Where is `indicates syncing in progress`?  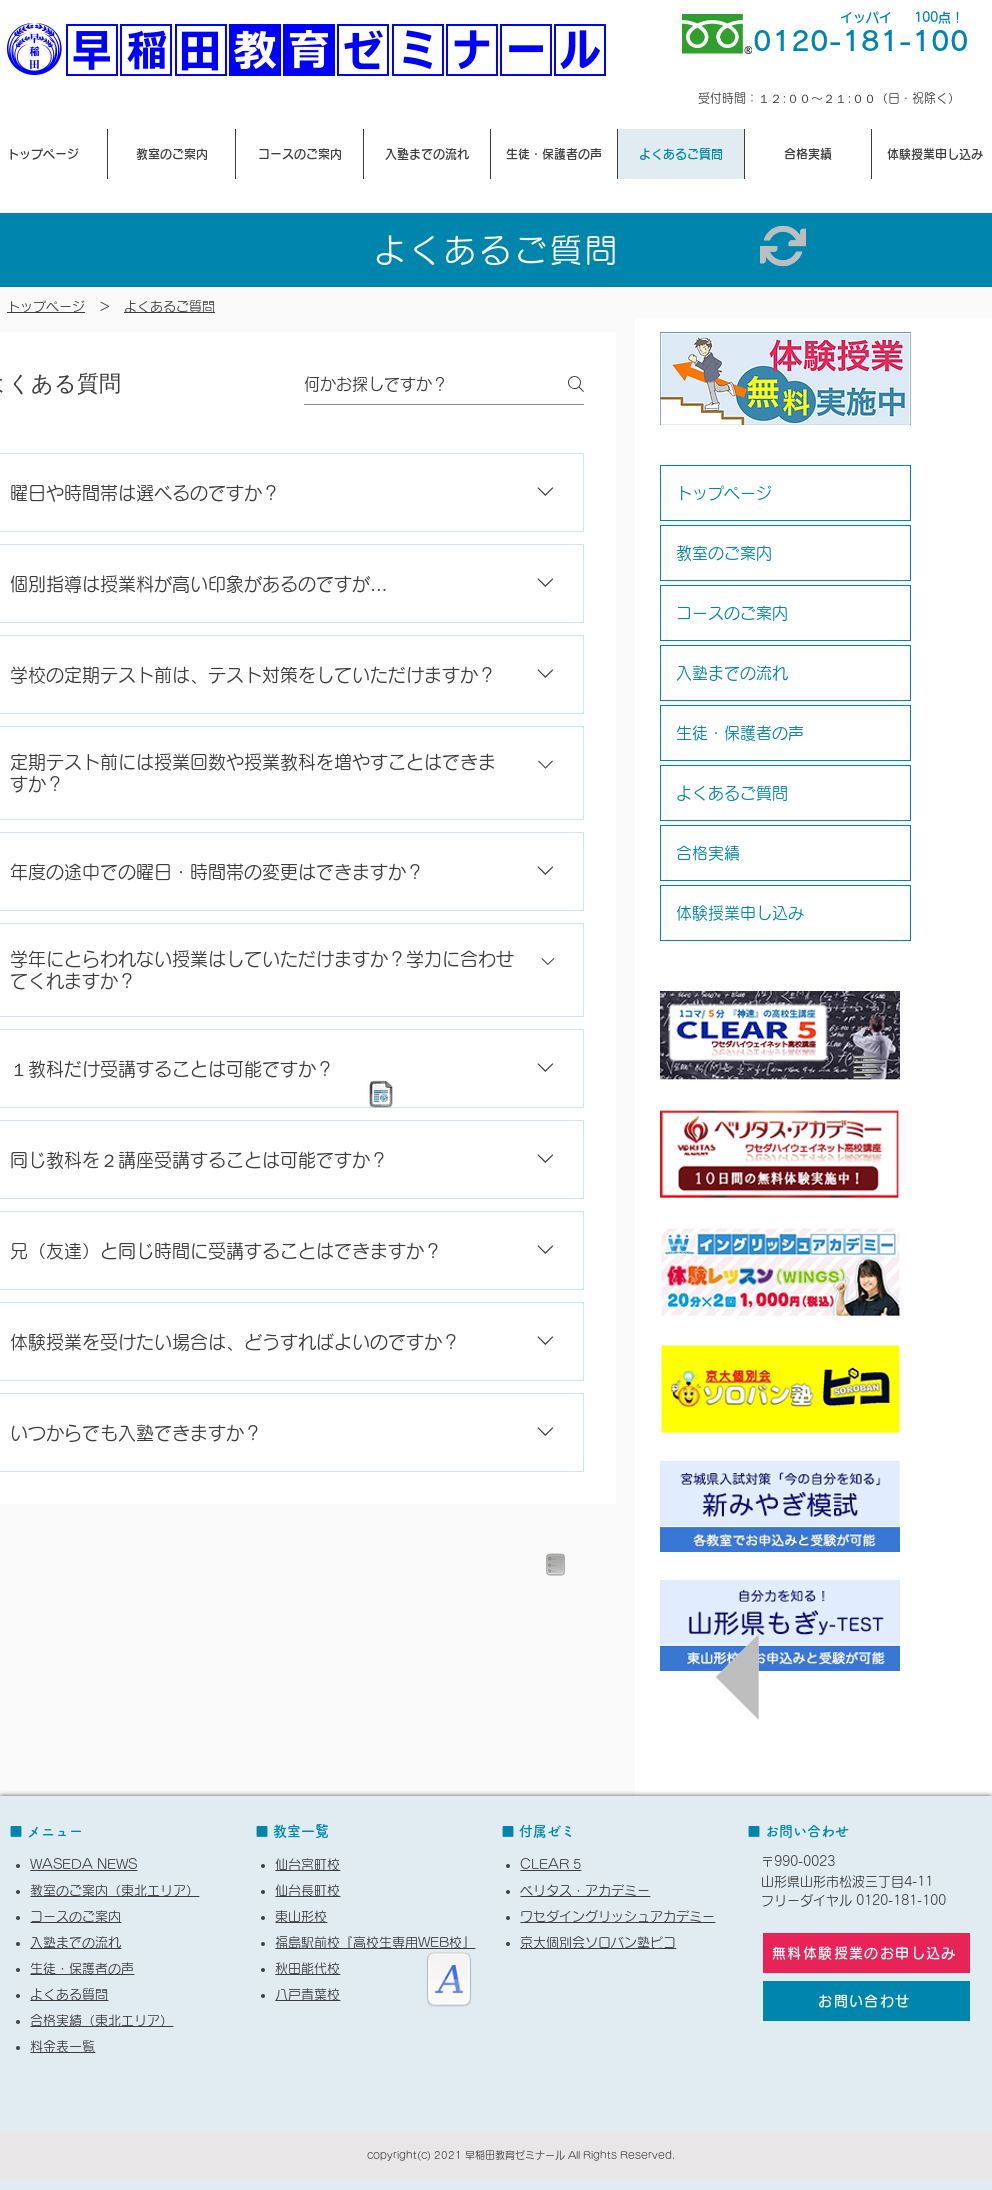
indicates syncing in progress is located at coordinates (783, 246).